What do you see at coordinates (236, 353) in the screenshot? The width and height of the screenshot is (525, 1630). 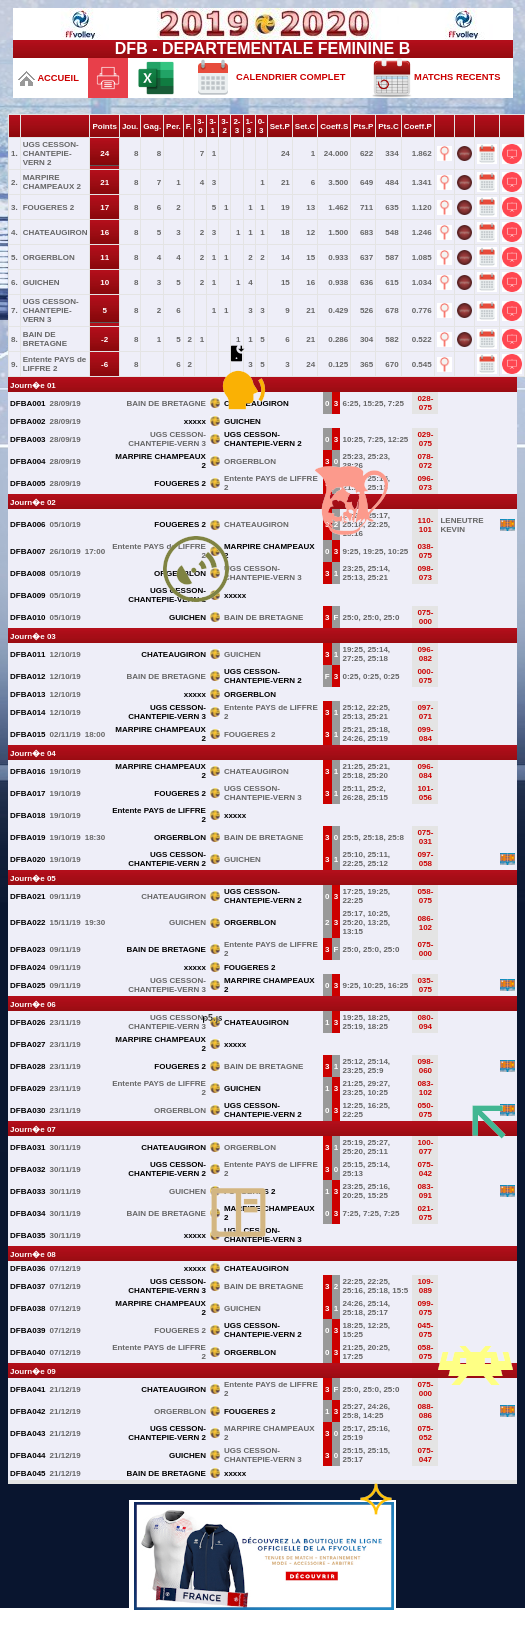 I see `download app to mobile device` at bounding box center [236, 353].